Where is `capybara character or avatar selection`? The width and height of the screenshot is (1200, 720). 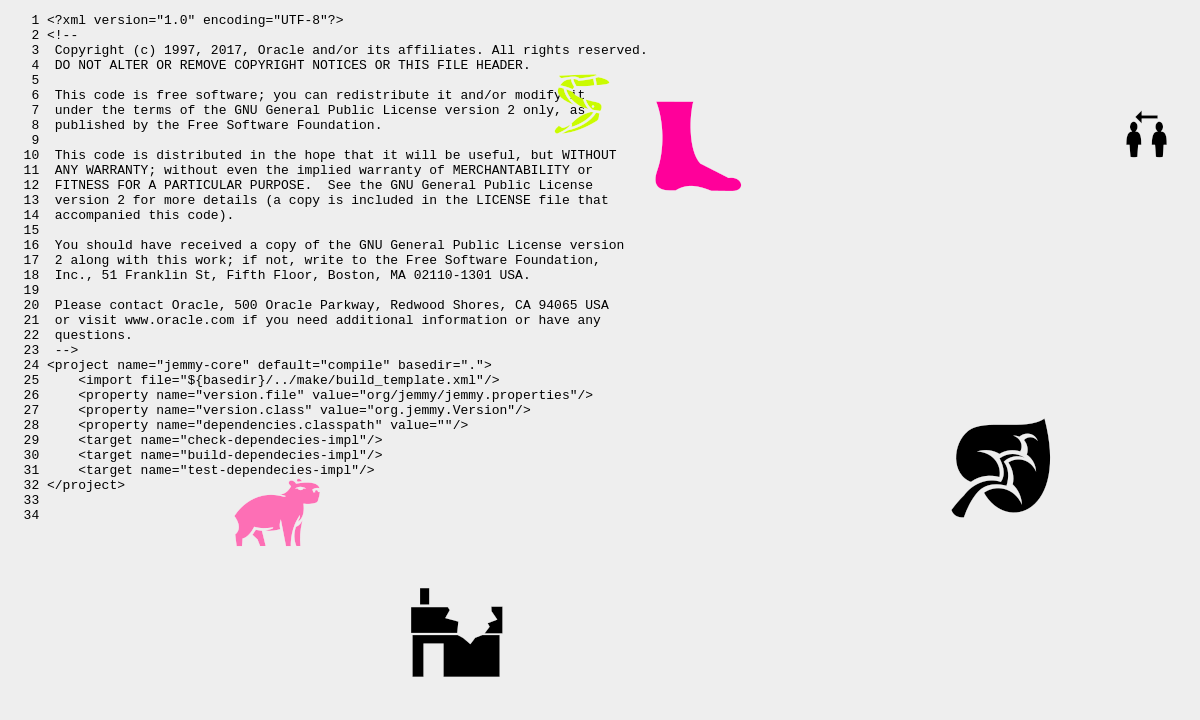 capybara character or avatar selection is located at coordinates (276, 512).